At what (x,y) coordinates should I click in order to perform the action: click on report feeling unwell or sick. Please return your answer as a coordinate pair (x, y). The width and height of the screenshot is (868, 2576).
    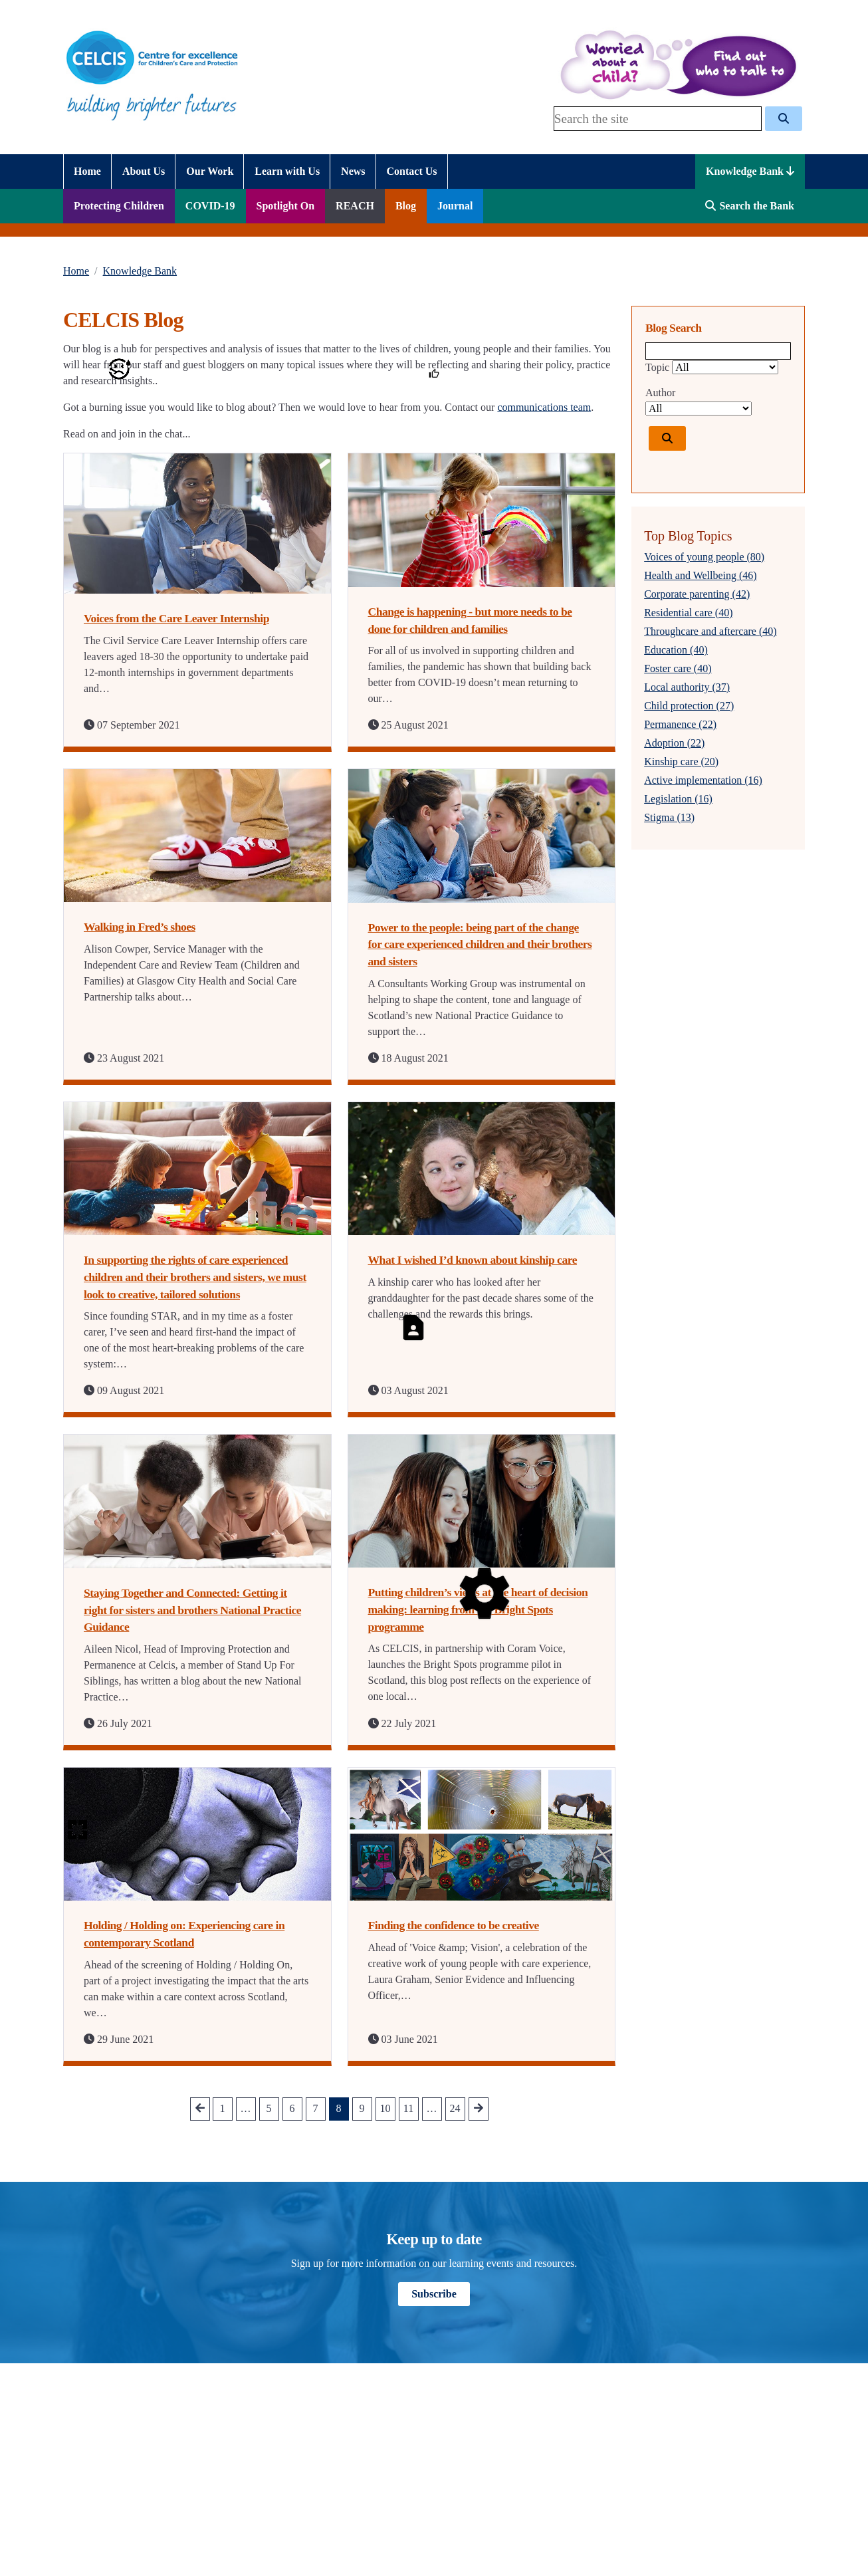
    Looking at the image, I should click on (119, 369).